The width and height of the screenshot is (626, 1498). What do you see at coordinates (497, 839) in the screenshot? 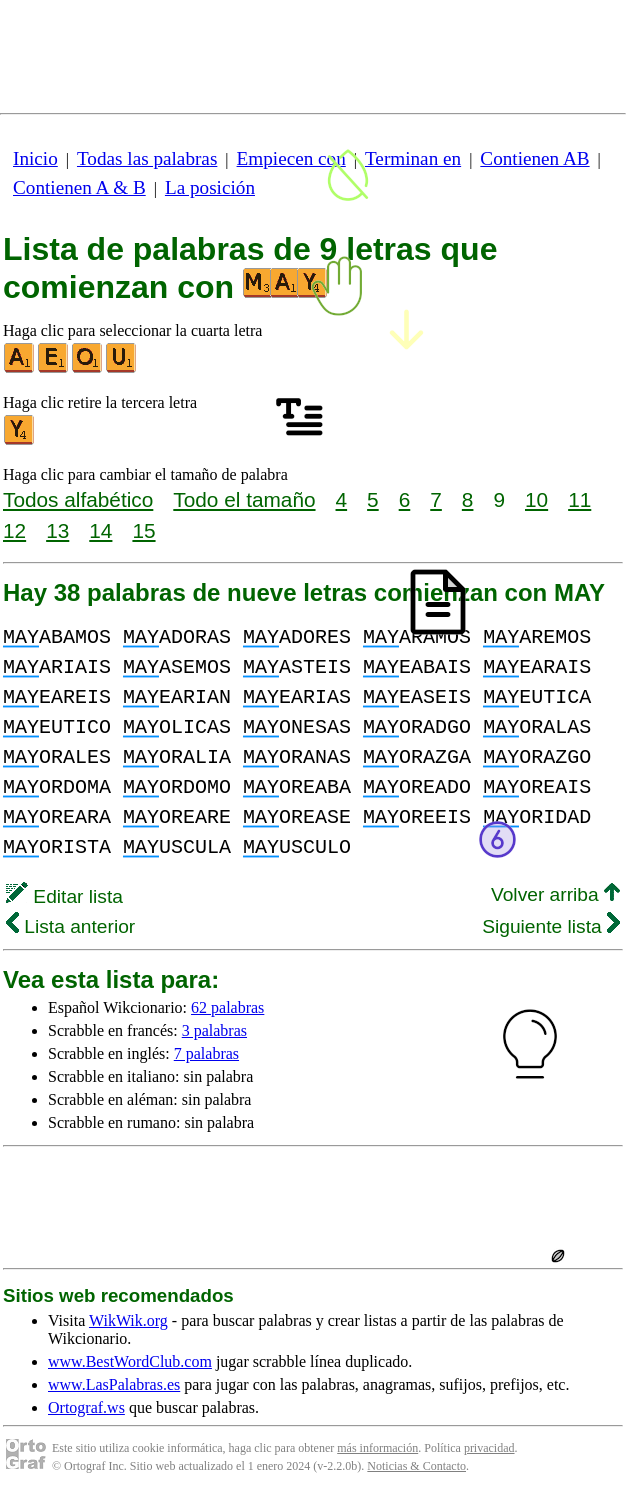
I see `indicates step 6 in a multi-step process` at bounding box center [497, 839].